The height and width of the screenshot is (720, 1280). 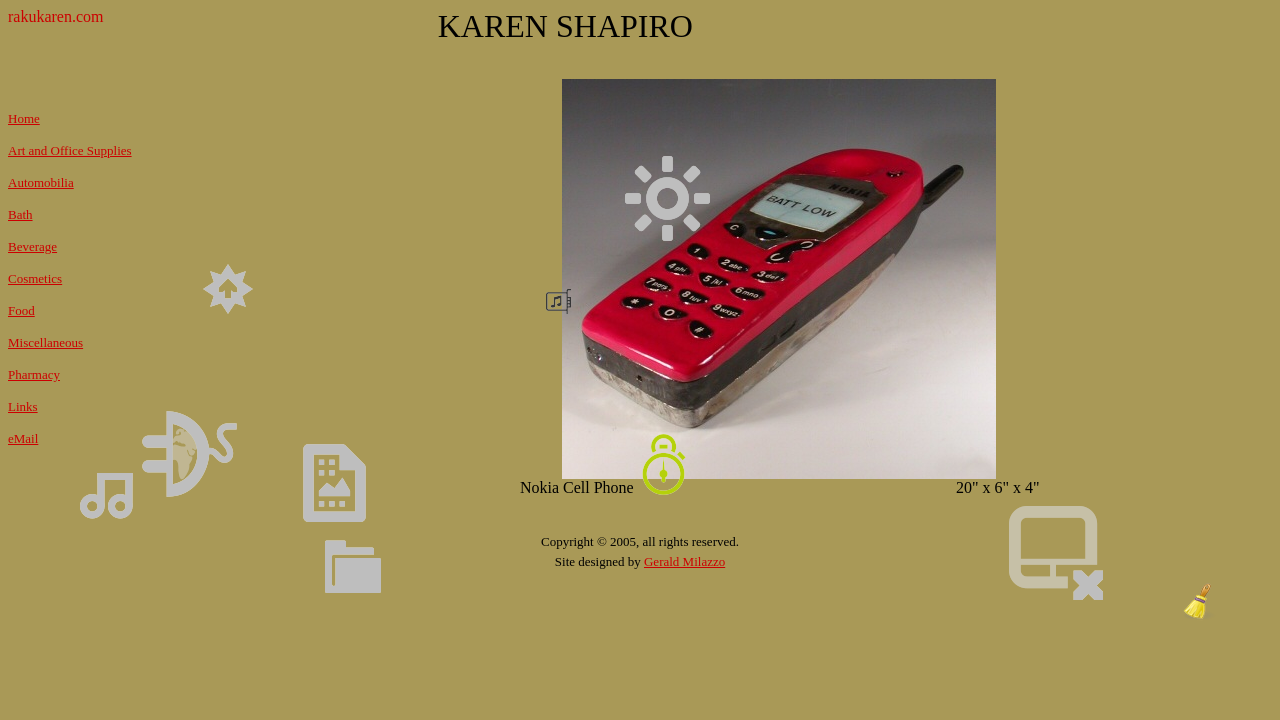 I want to click on spreadsheet file type indicator, so click(x=334, y=480).